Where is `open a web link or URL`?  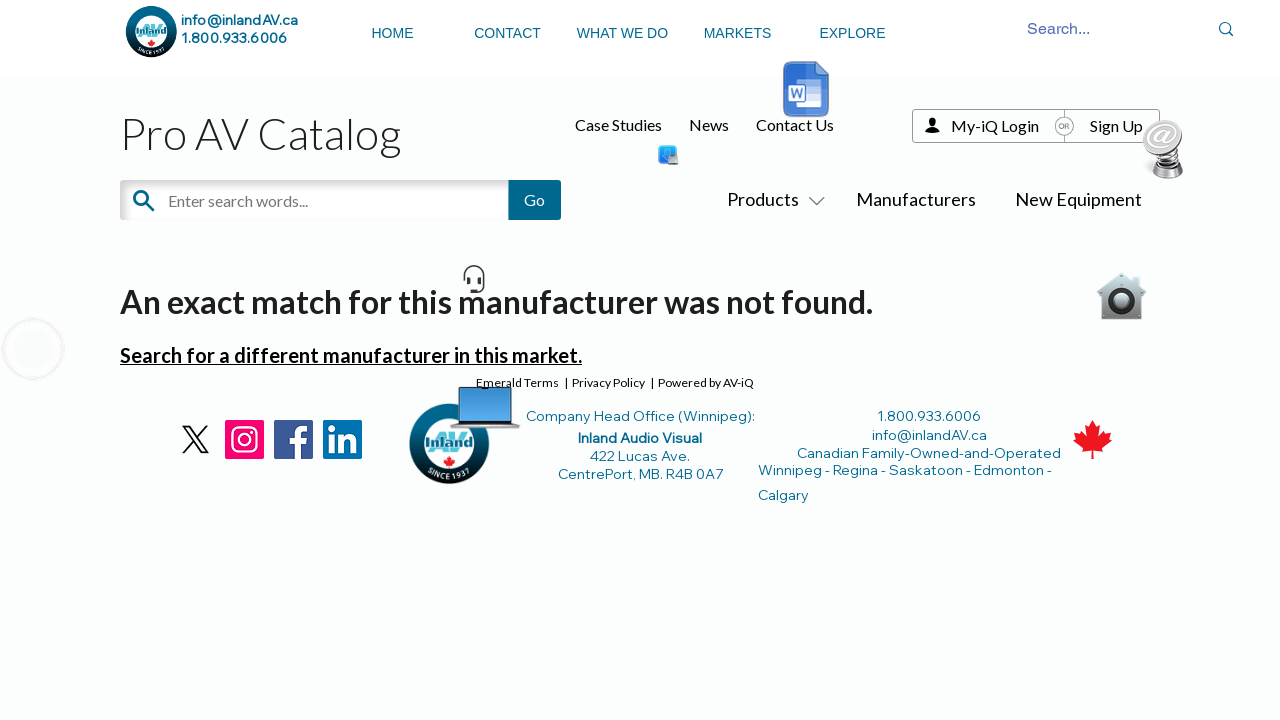
open a web link or URL is located at coordinates (1165, 149).